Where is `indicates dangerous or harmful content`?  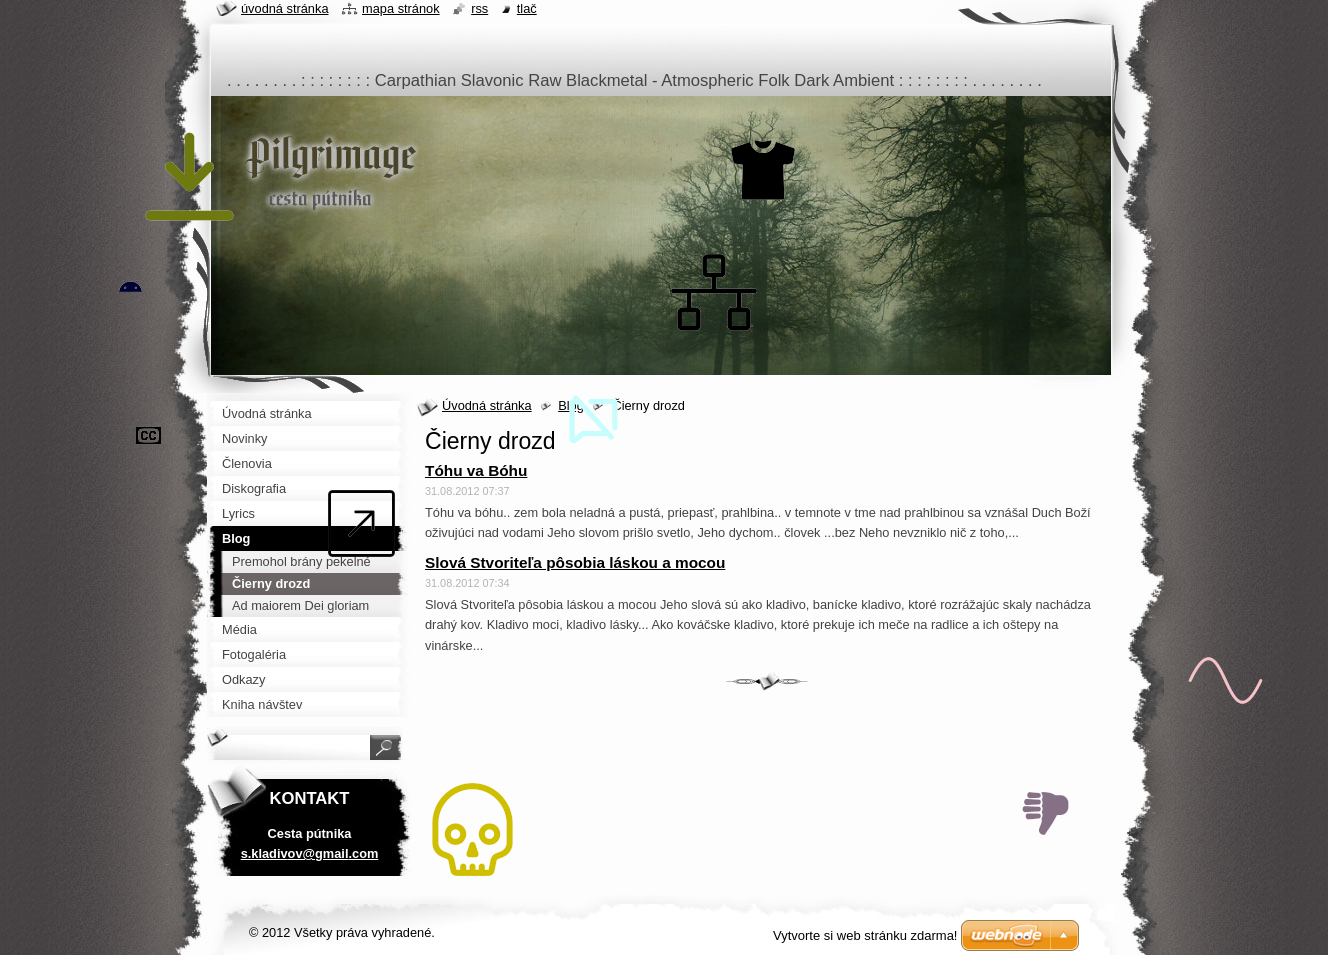
indicates dangerous or harmful content is located at coordinates (472, 829).